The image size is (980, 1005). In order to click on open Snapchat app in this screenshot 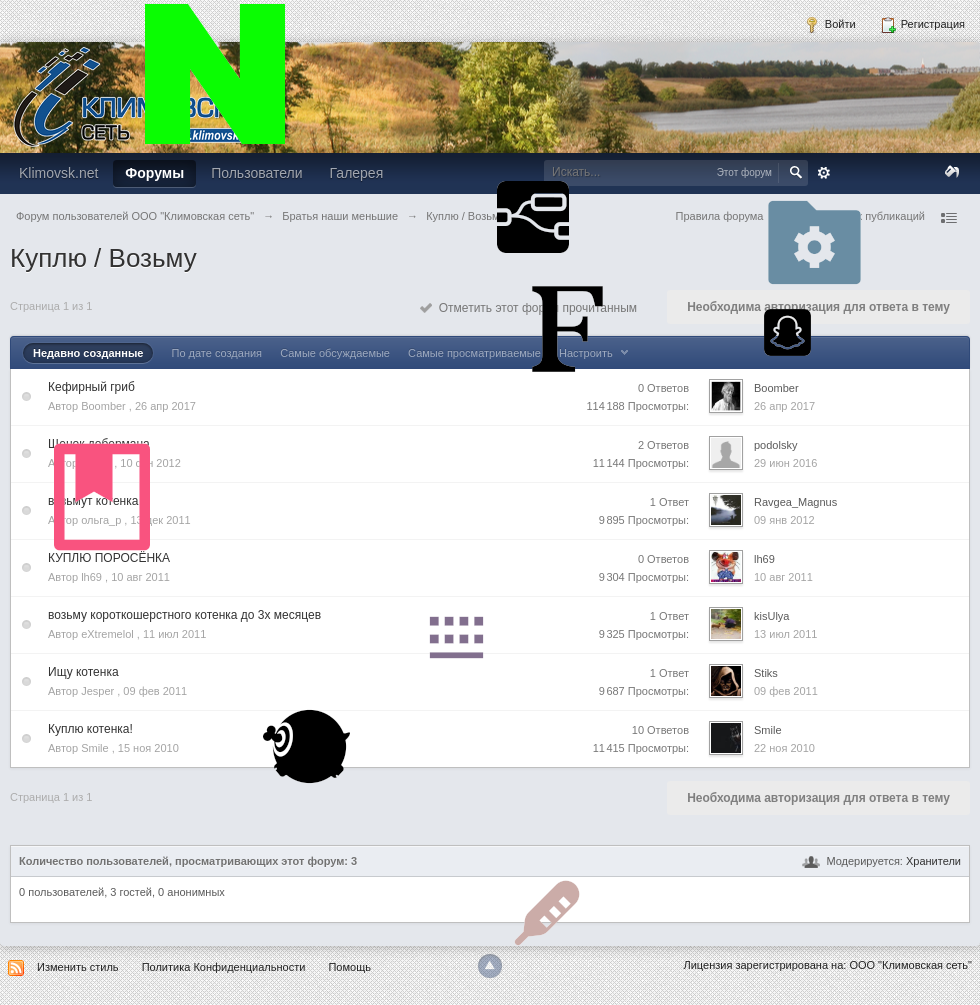, I will do `click(787, 332)`.